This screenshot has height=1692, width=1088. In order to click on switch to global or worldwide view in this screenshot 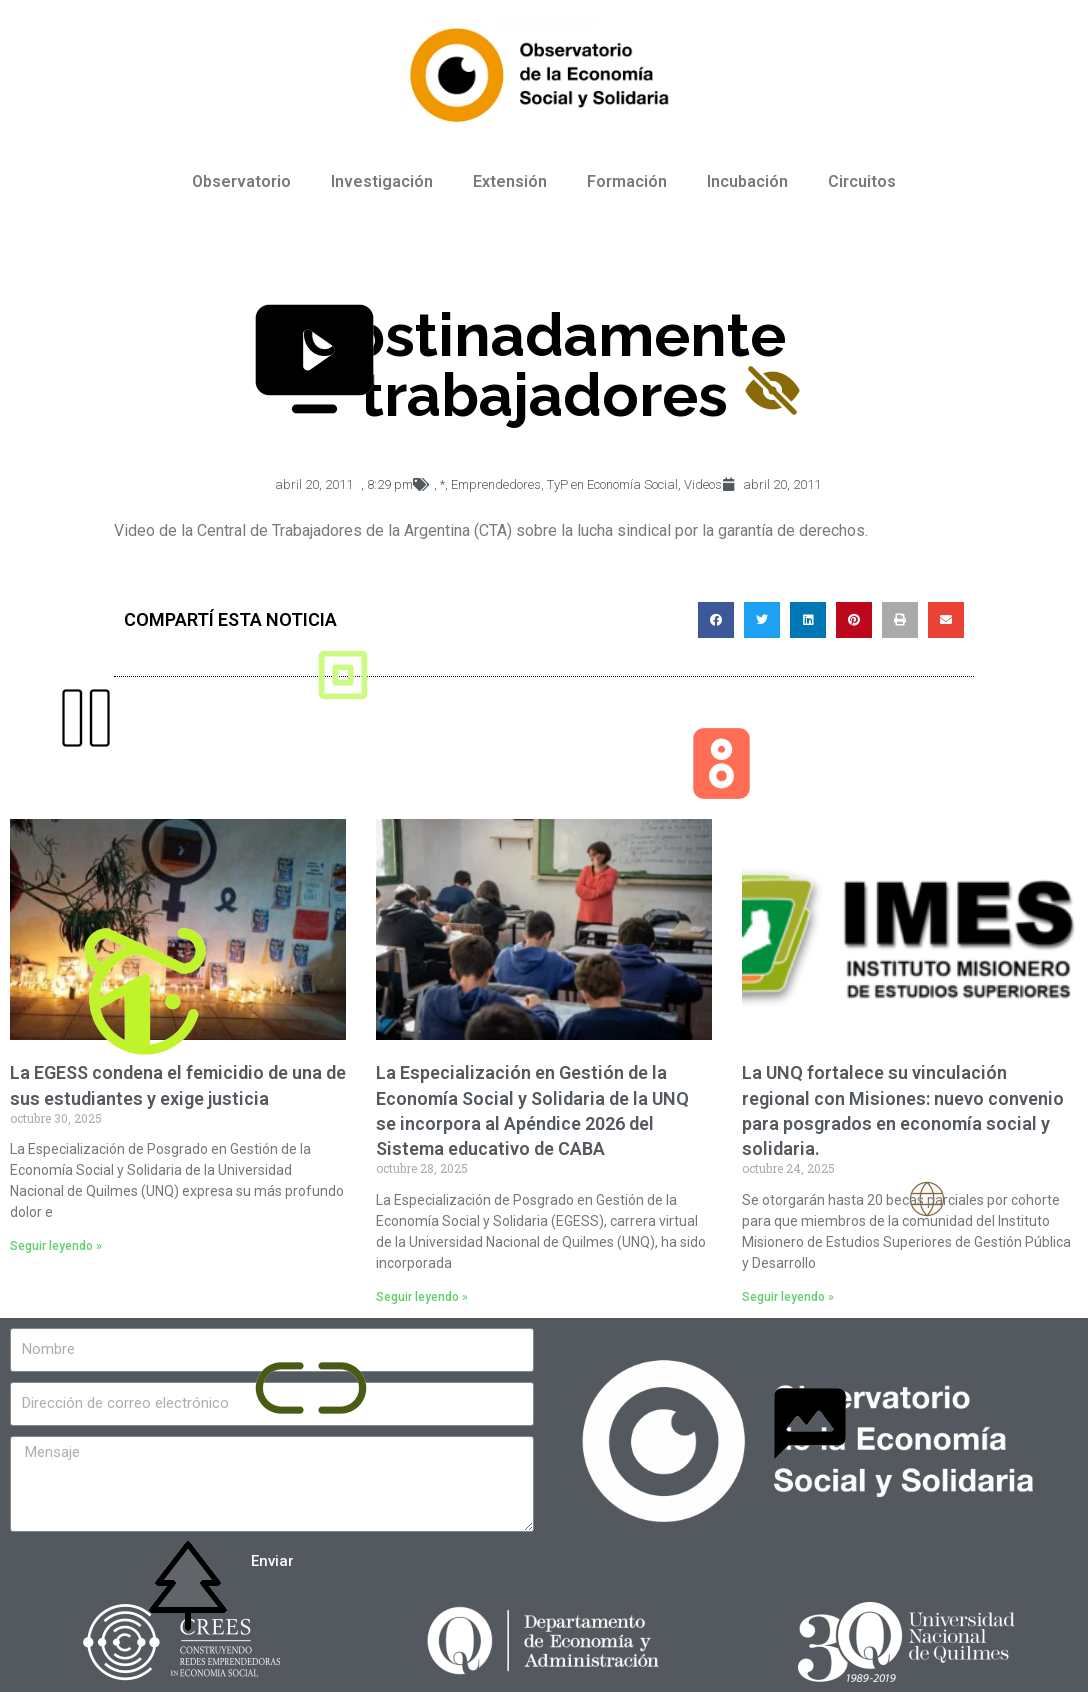, I will do `click(927, 1199)`.